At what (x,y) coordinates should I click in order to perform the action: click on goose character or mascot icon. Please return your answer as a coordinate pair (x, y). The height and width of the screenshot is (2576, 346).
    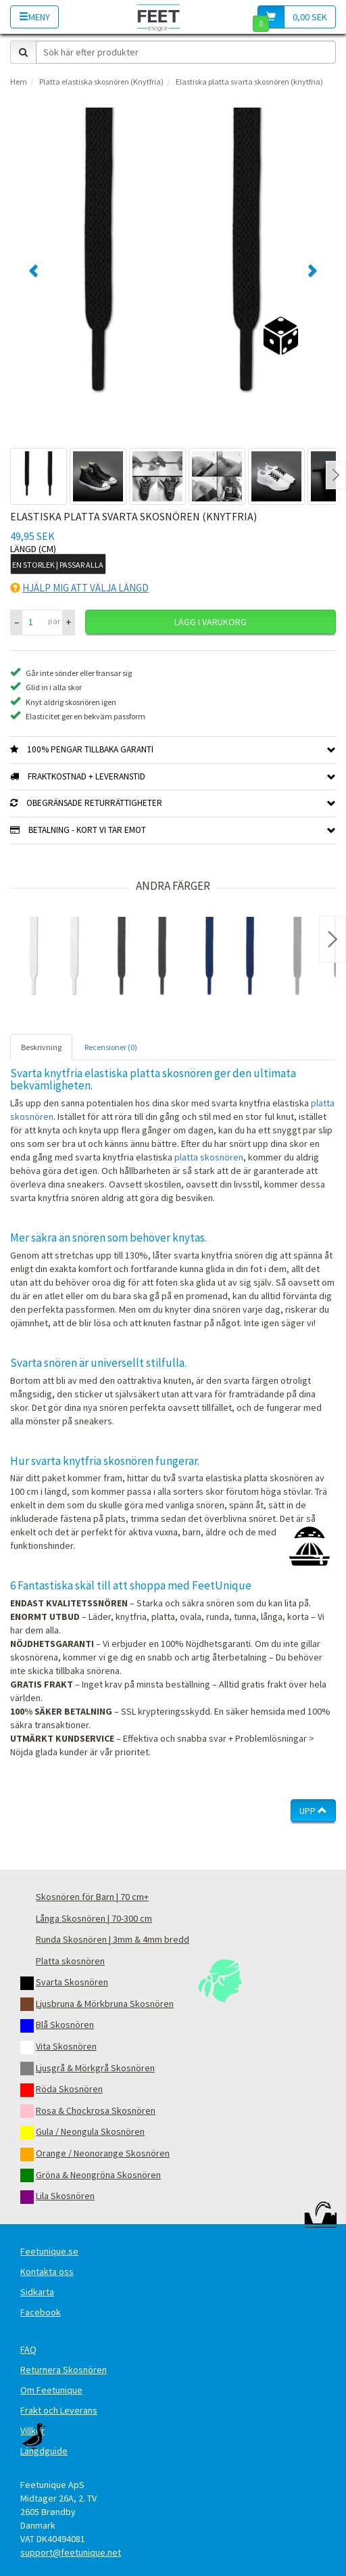
    Looking at the image, I should click on (34, 2436).